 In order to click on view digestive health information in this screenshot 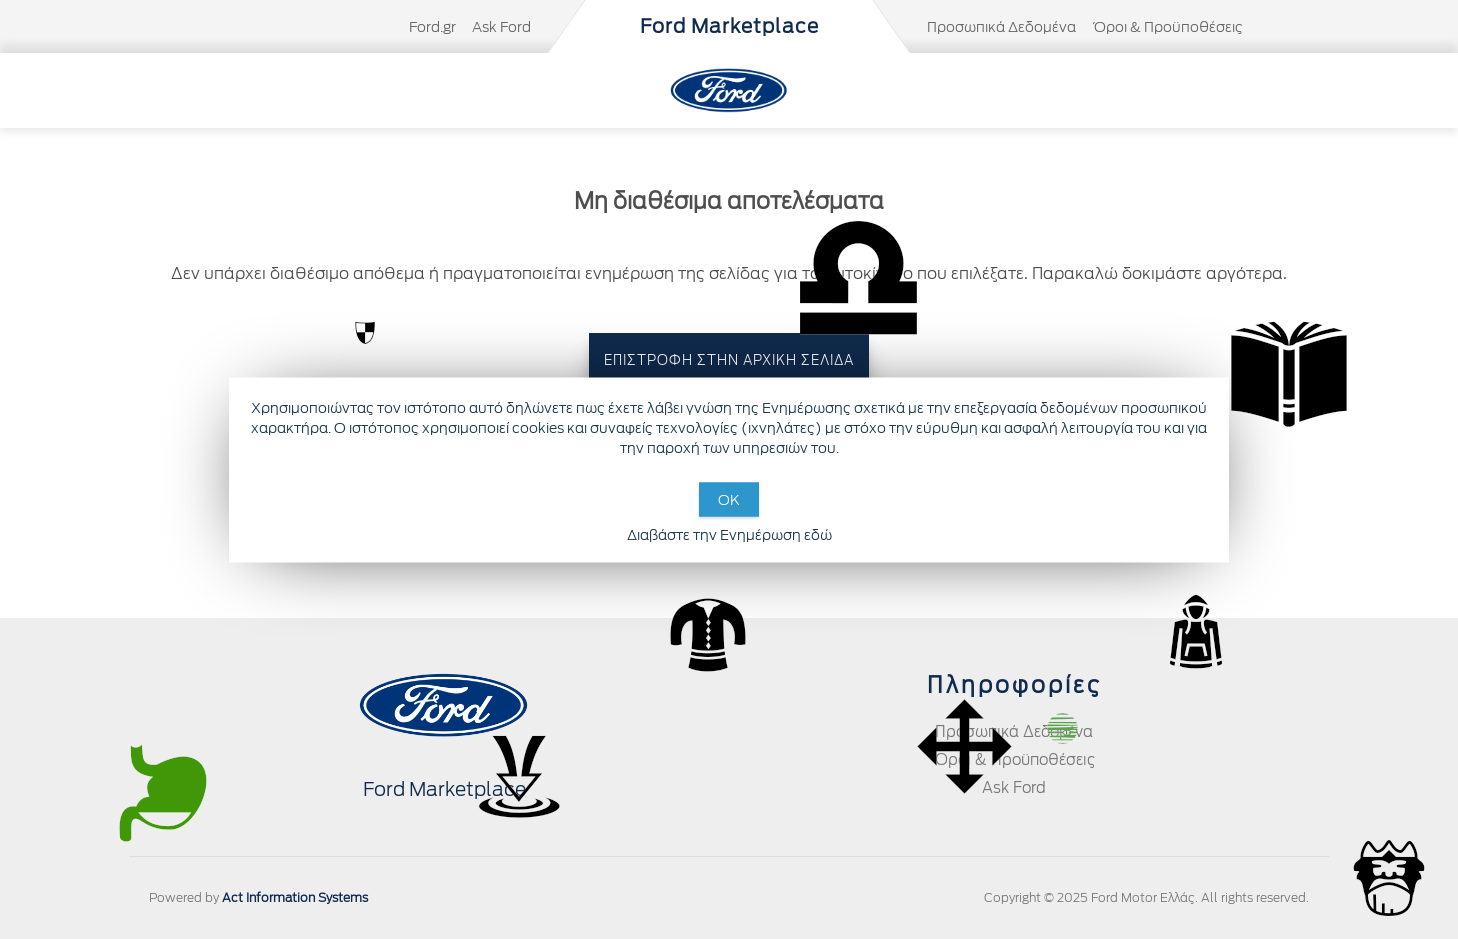, I will do `click(163, 793)`.